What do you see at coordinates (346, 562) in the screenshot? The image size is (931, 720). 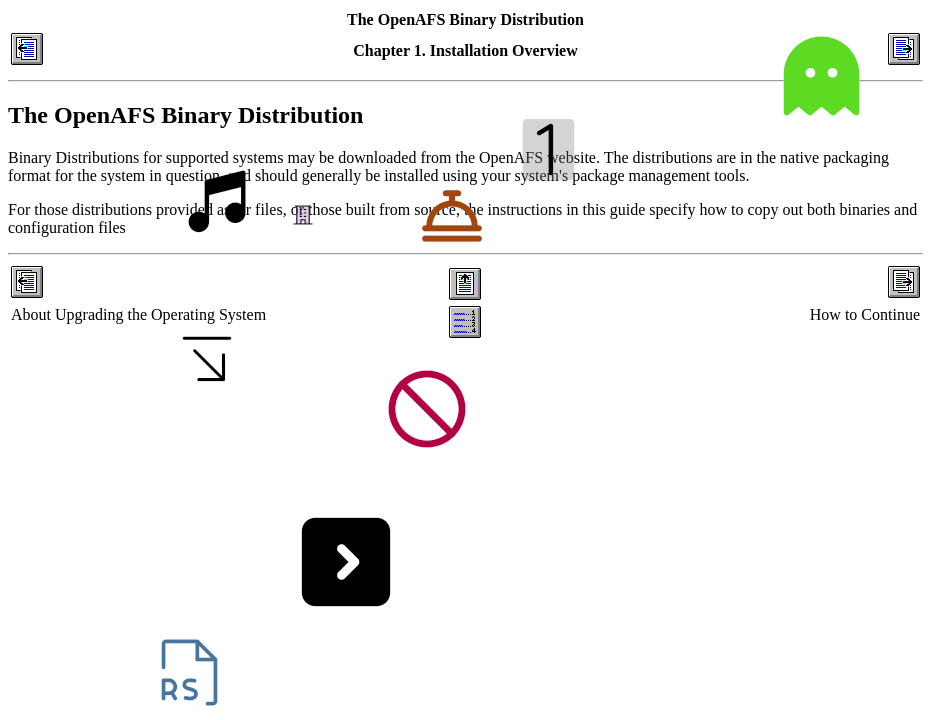 I see `navigate to the next item or screen` at bounding box center [346, 562].